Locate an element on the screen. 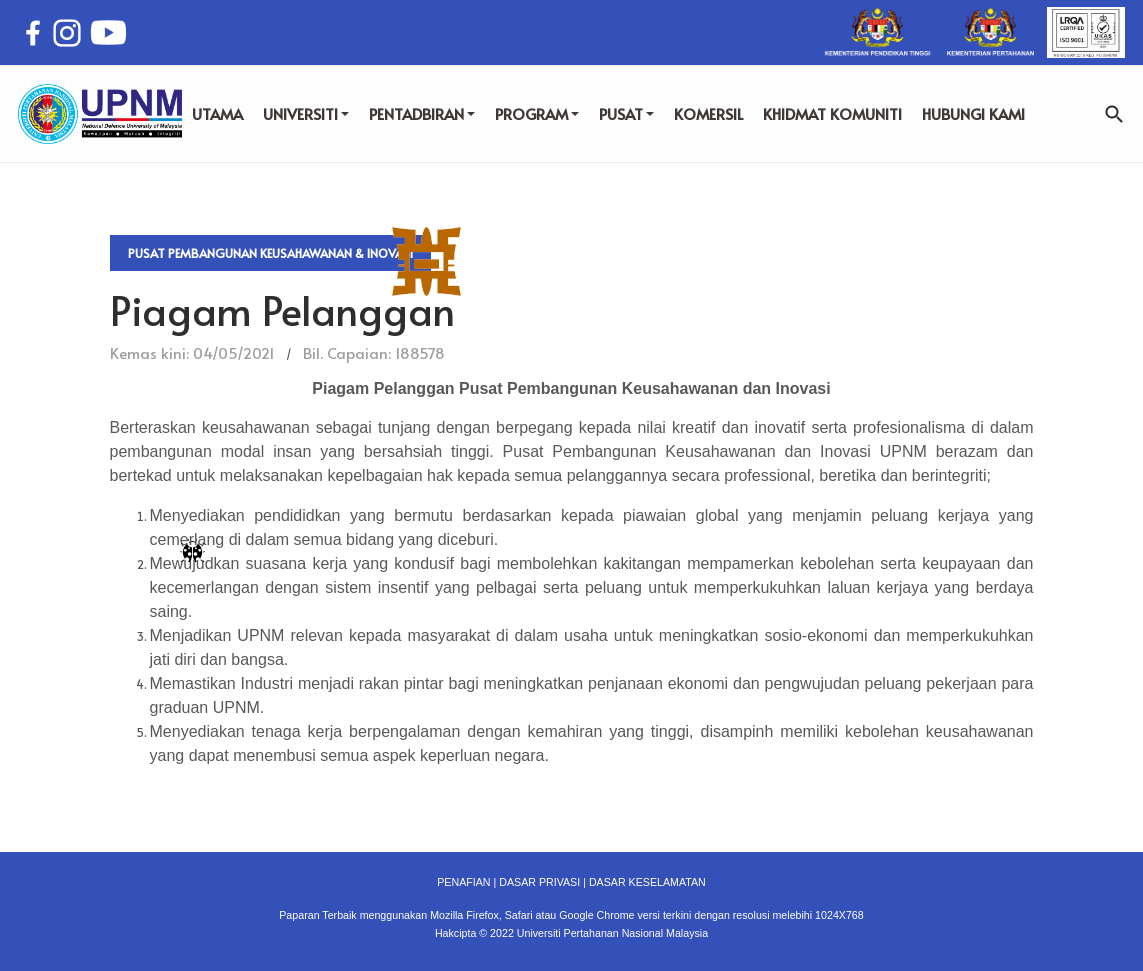  abstract game element or power-up icon is located at coordinates (426, 261).